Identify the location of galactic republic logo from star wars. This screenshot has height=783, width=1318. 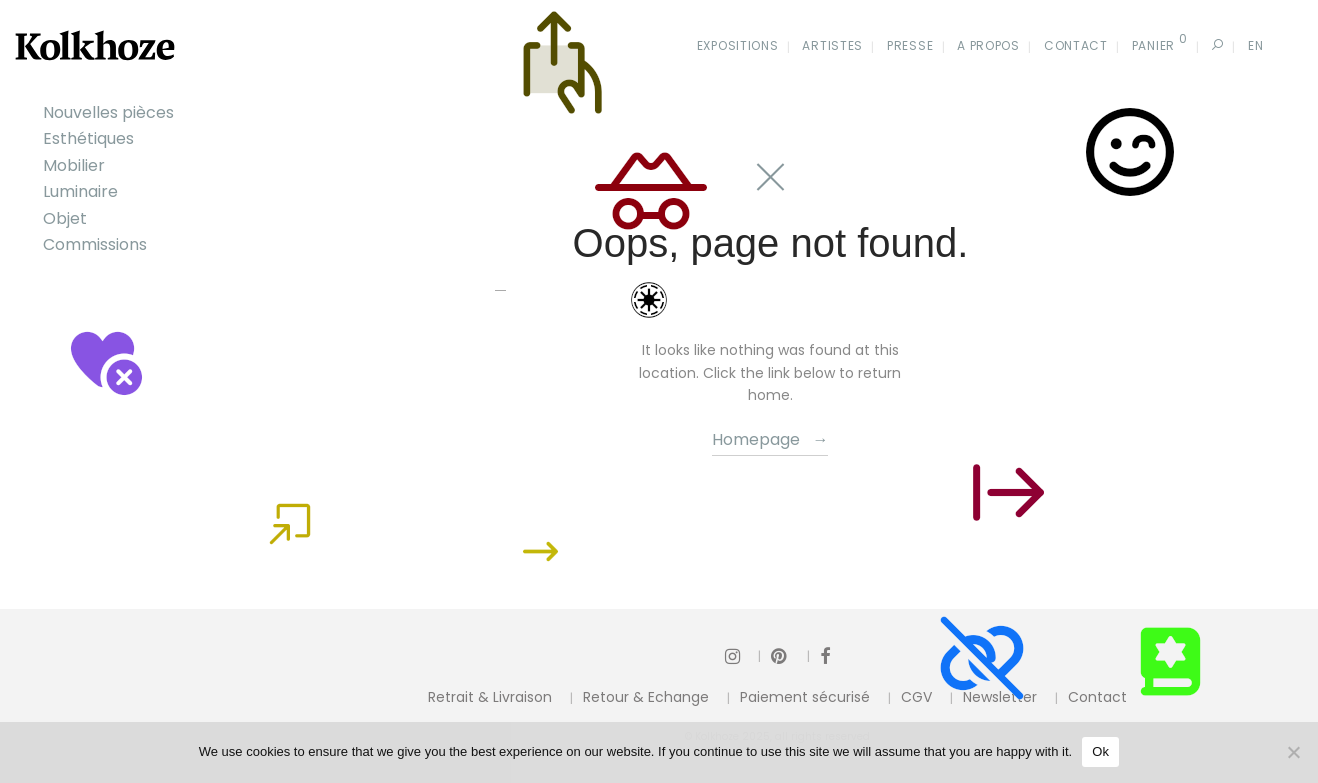
(649, 300).